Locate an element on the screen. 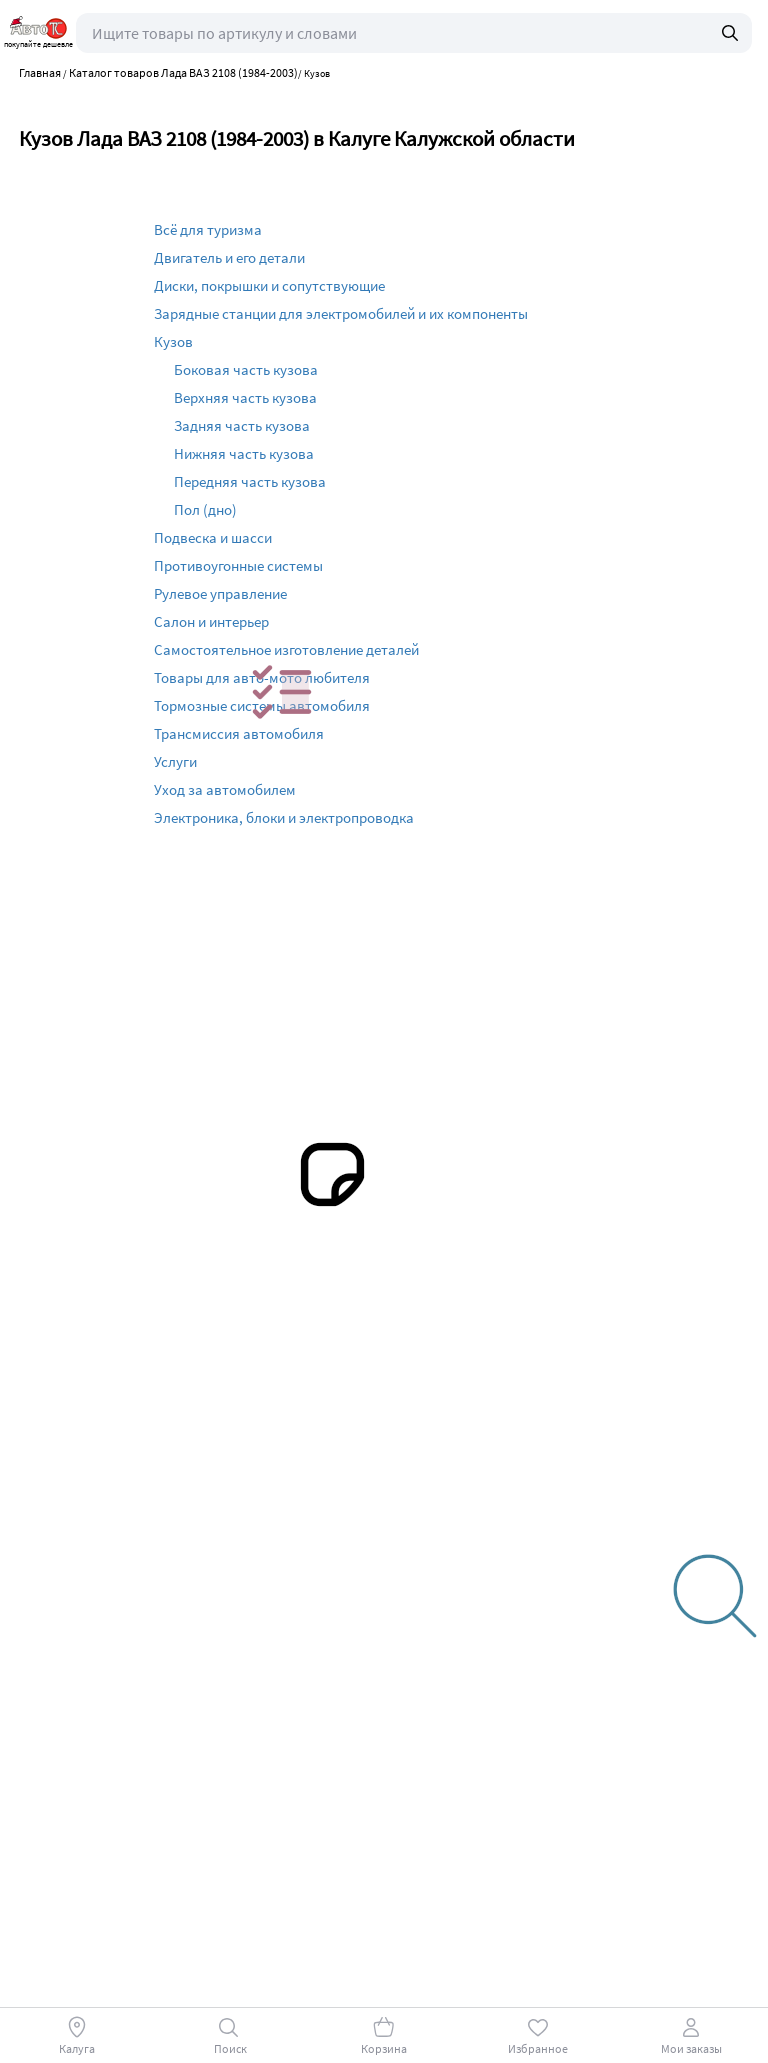 This screenshot has width=768, height=2063. view completed tasks or checklist is located at coordinates (282, 692).